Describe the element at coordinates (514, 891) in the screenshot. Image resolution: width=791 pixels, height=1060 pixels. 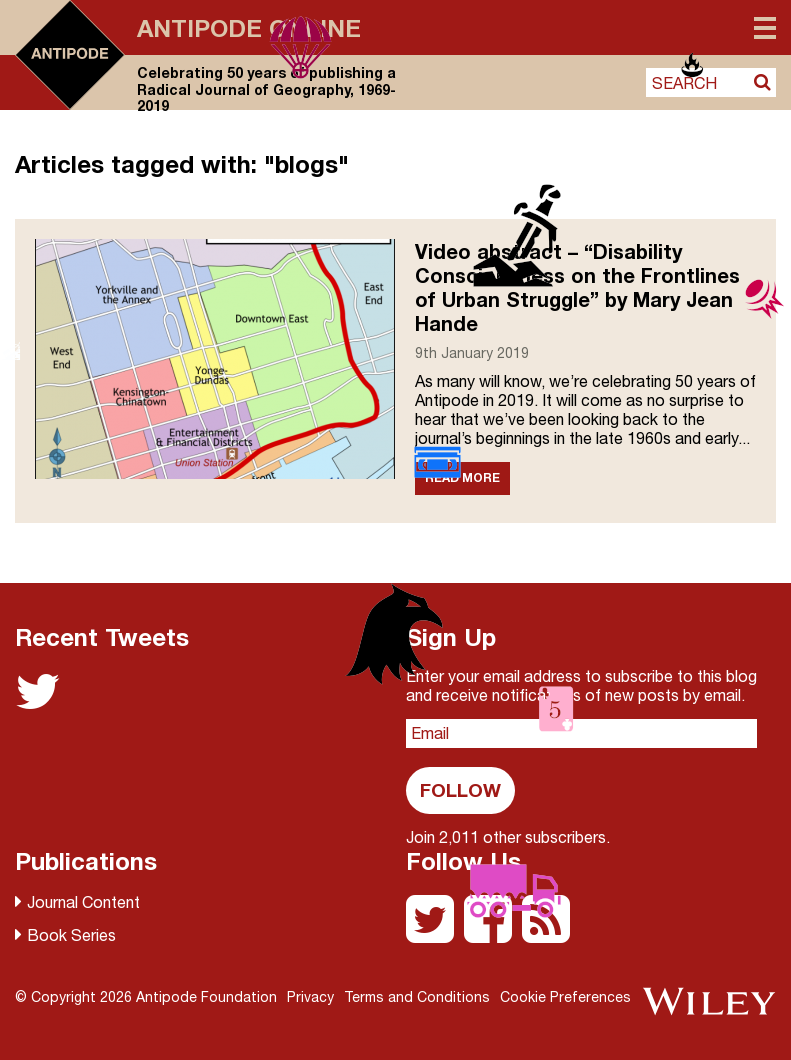
I see `track your delivery or shipment` at that location.